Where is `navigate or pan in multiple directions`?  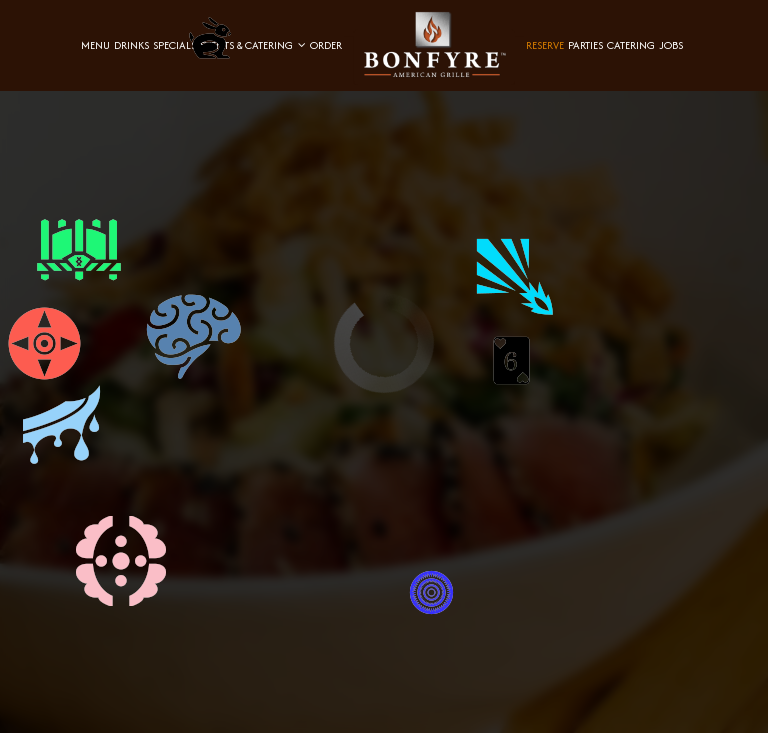
navigate or pan in multiple directions is located at coordinates (44, 343).